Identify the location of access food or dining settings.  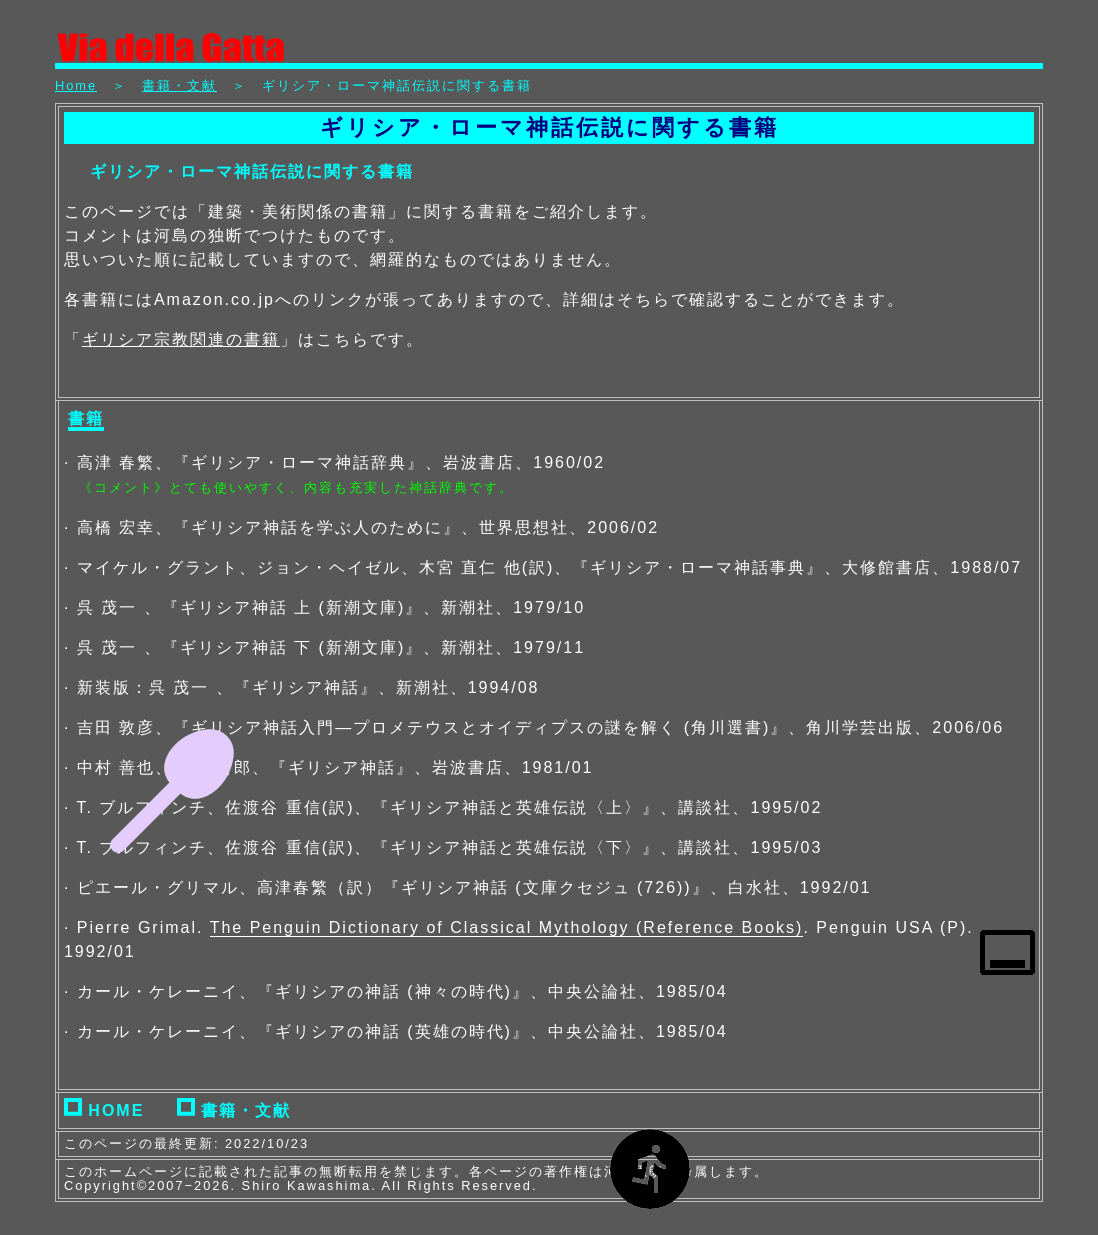
(172, 791).